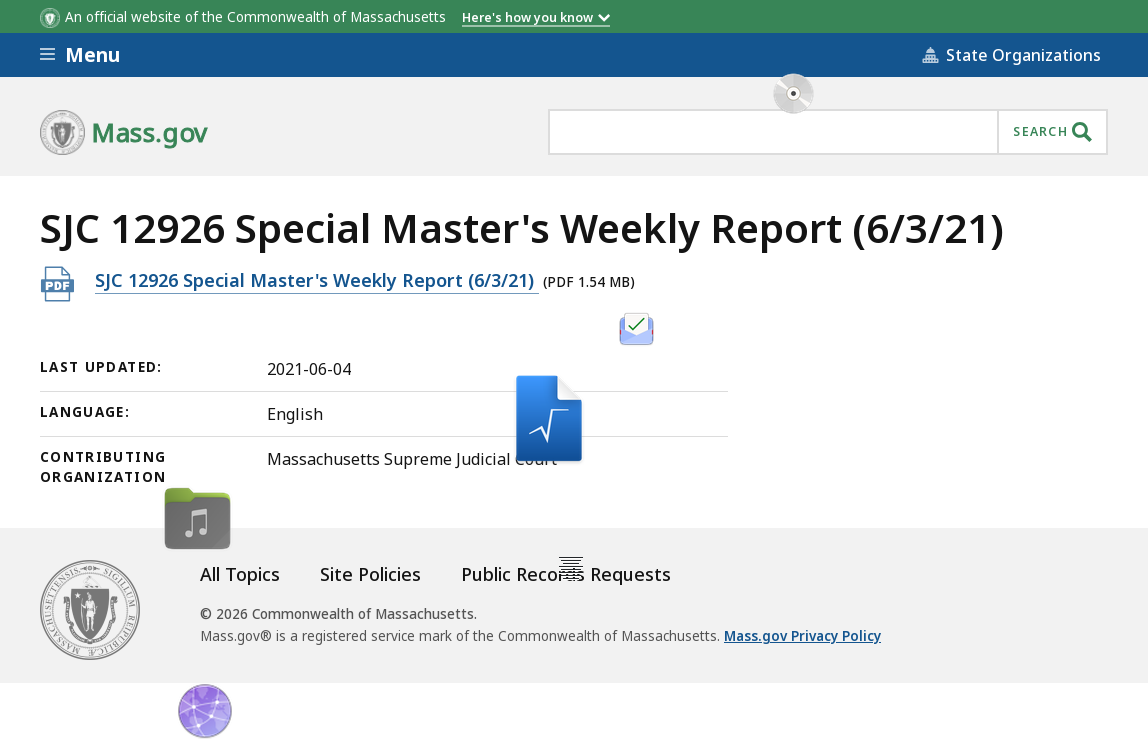 This screenshot has height=753, width=1148. Describe the element at coordinates (205, 711) in the screenshot. I see `open web browser or internet applications` at that location.